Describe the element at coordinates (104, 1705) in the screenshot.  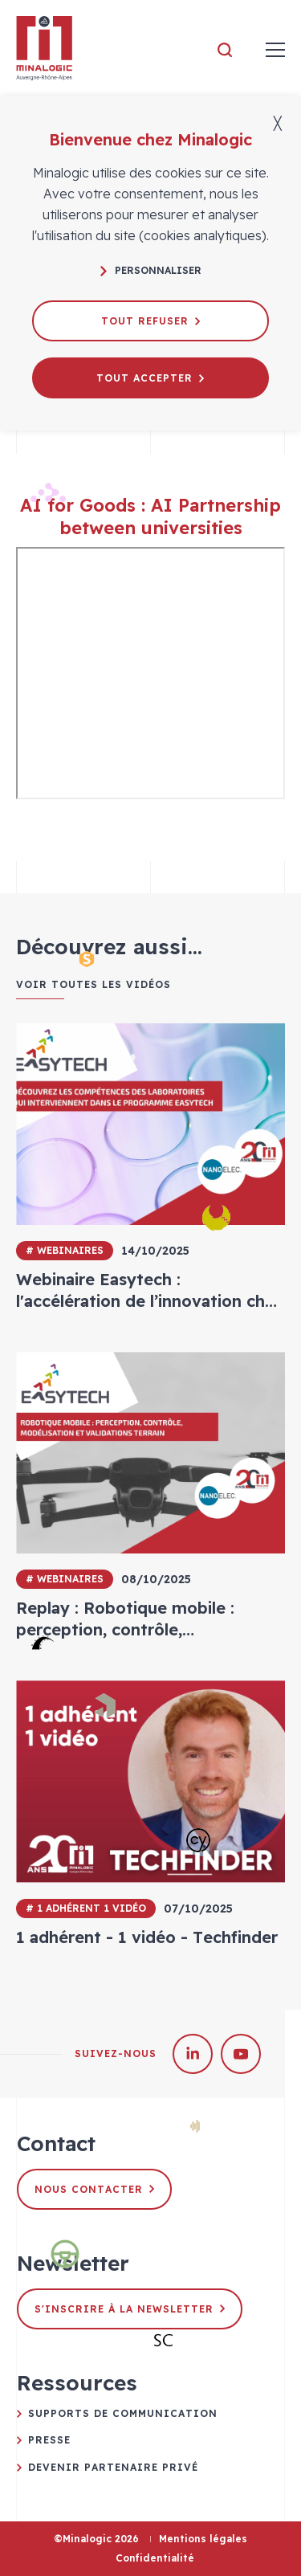
I see `payload cms logo` at that location.